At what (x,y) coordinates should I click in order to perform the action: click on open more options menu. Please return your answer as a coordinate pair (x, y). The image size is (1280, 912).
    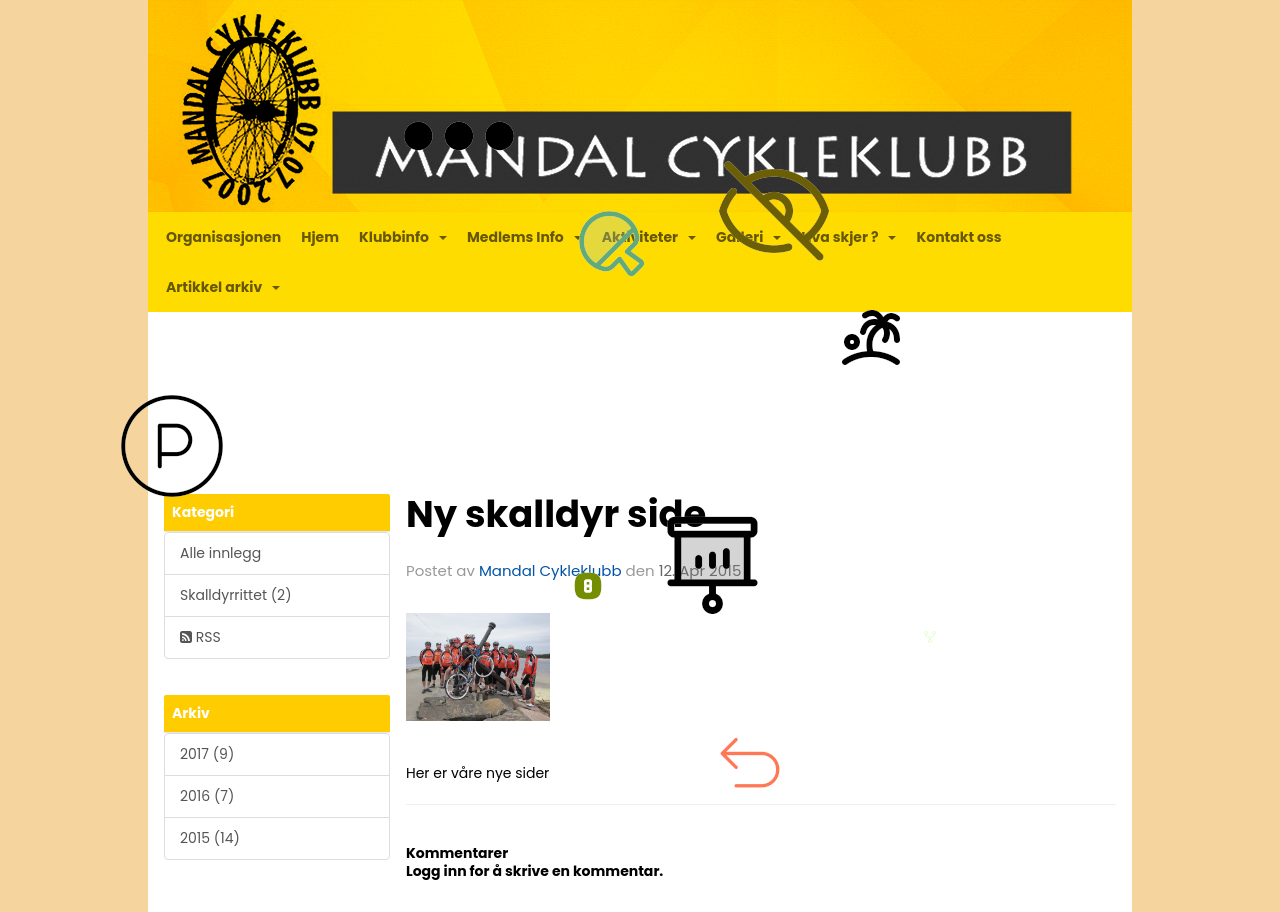
    Looking at the image, I should click on (459, 136).